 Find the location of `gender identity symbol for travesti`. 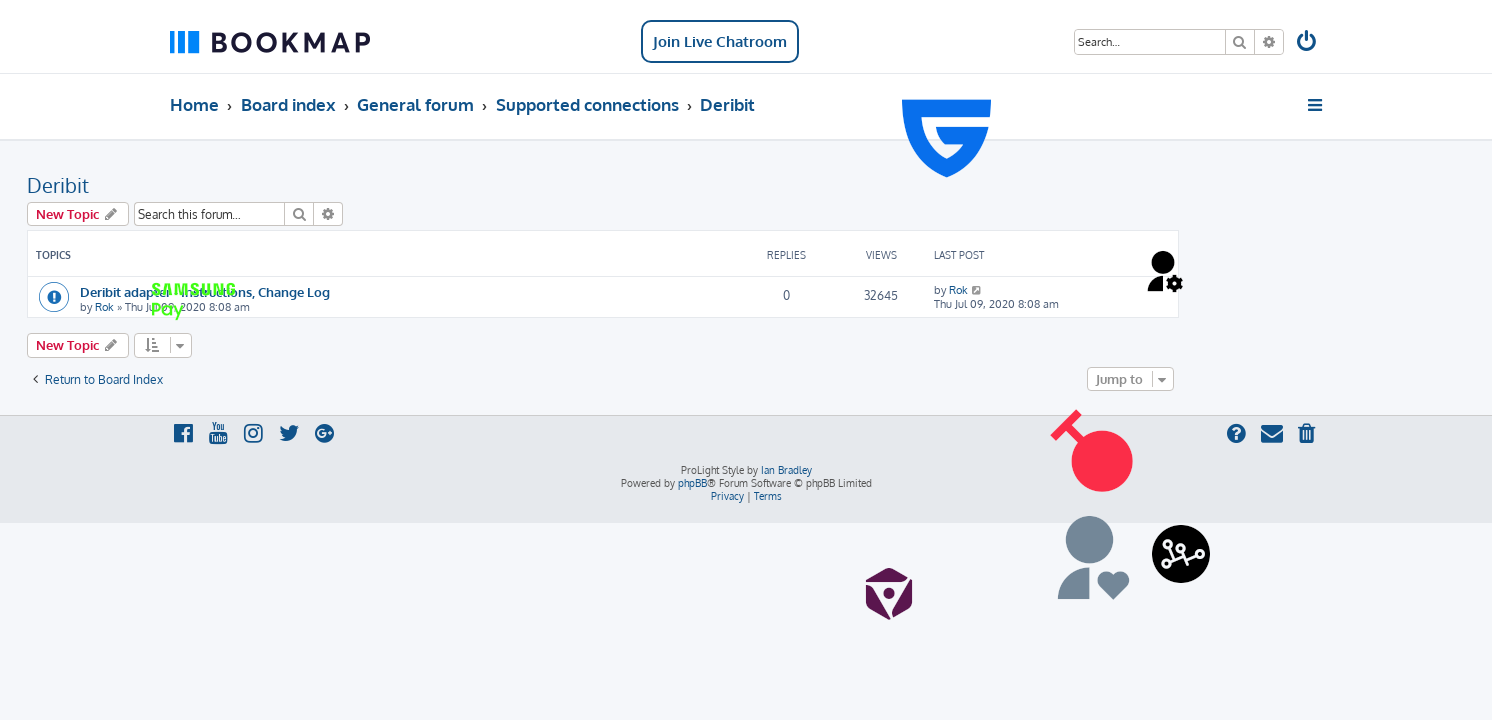

gender identity symbol for travesti is located at coordinates (1096, 451).